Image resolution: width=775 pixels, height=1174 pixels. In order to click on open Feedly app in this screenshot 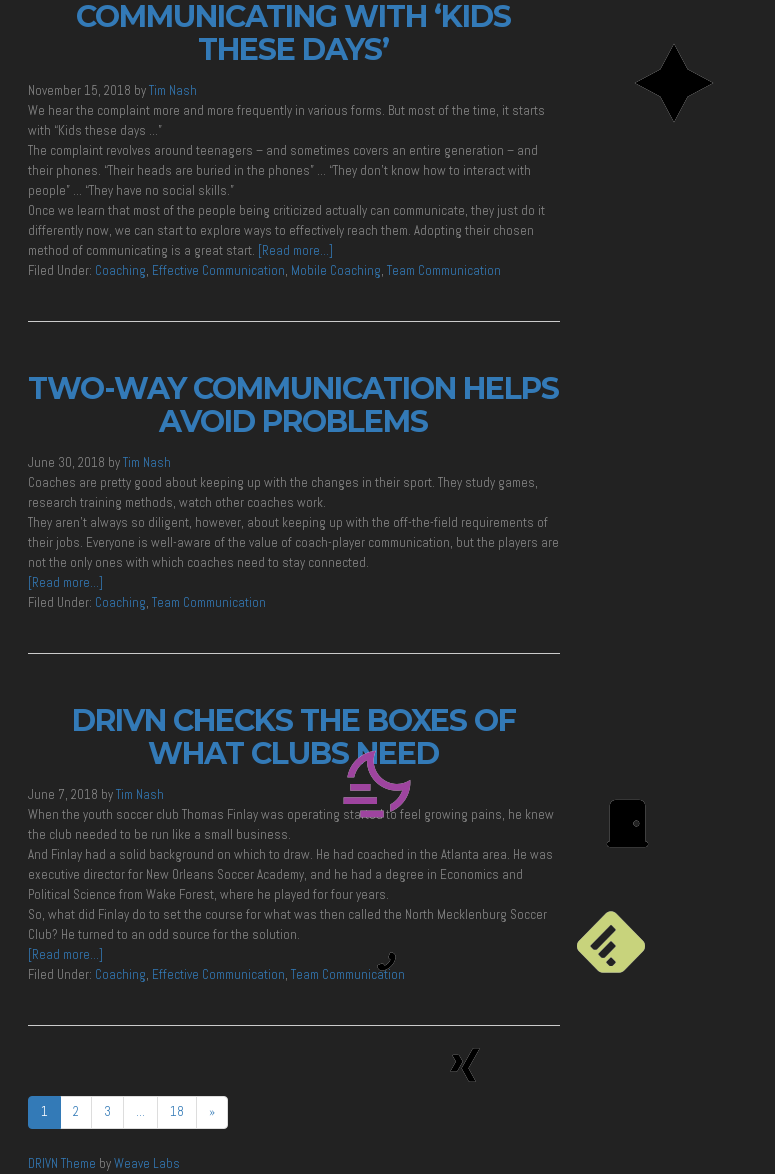, I will do `click(611, 942)`.